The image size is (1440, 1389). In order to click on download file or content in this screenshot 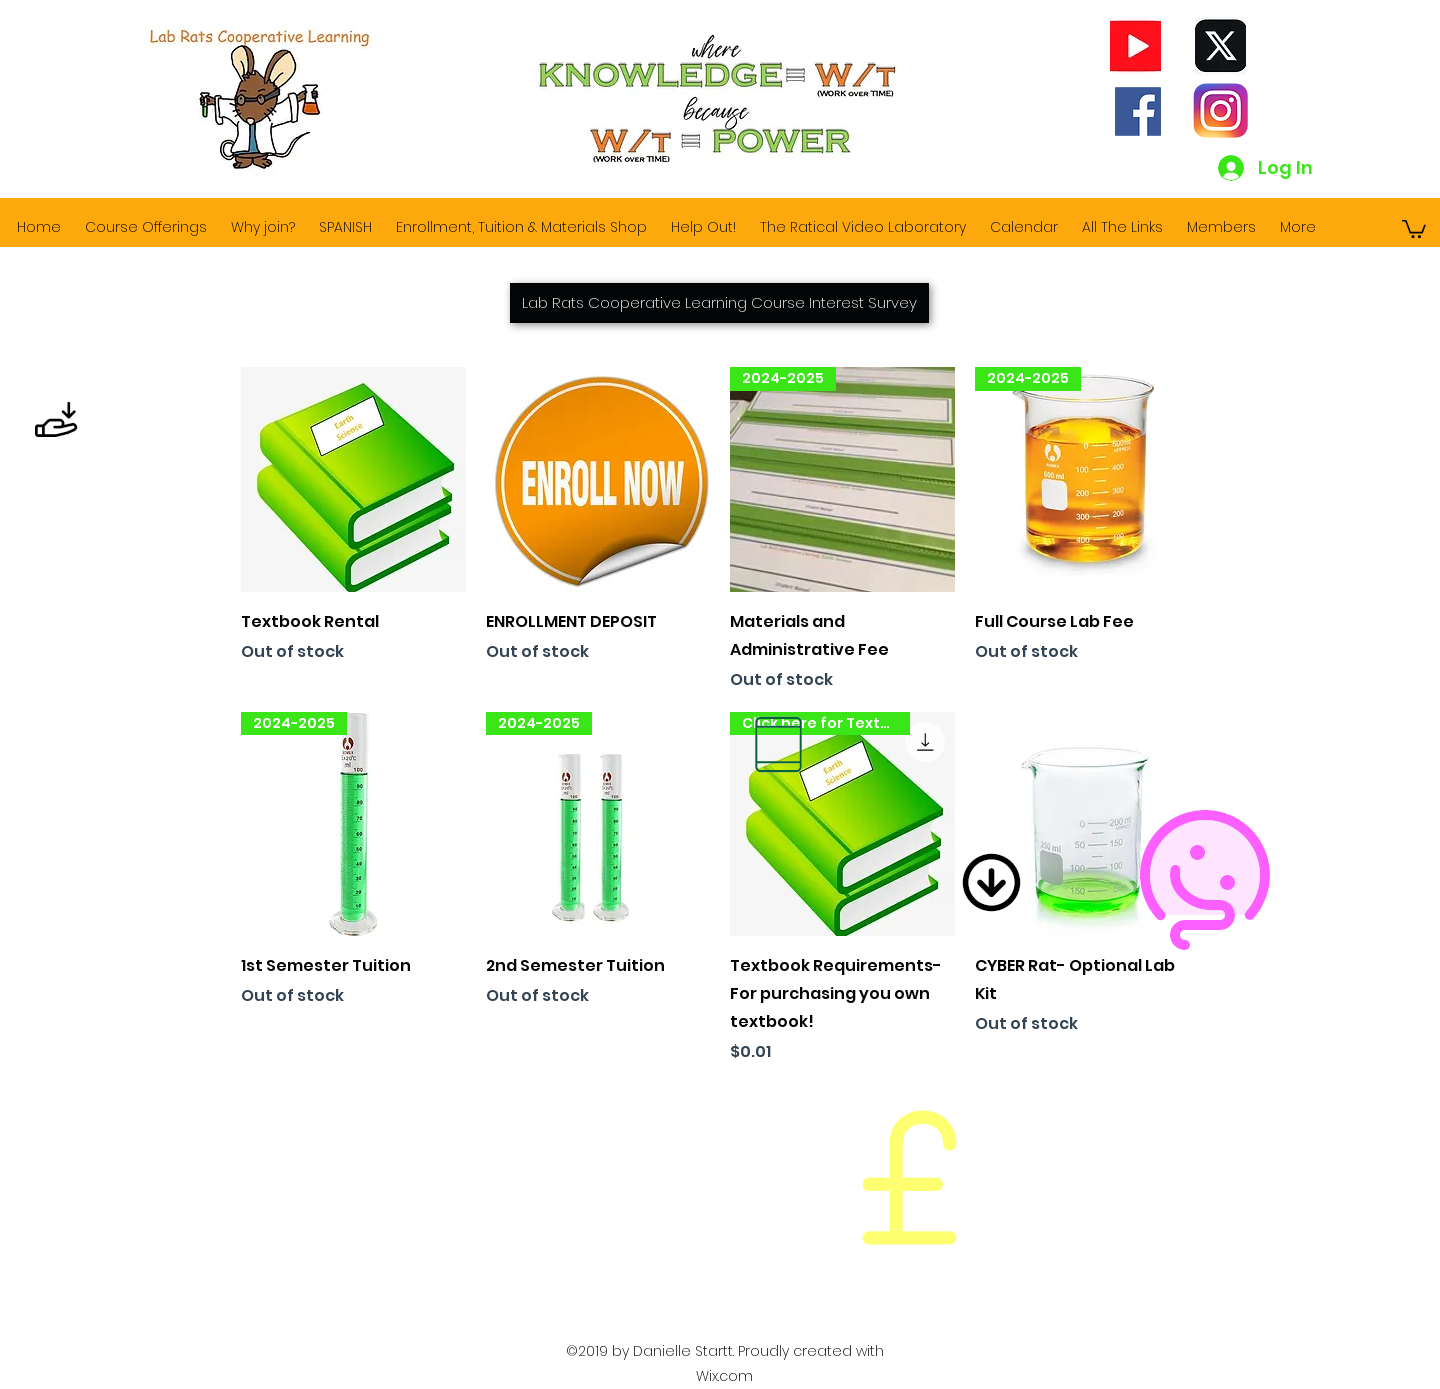, I will do `click(991, 882)`.